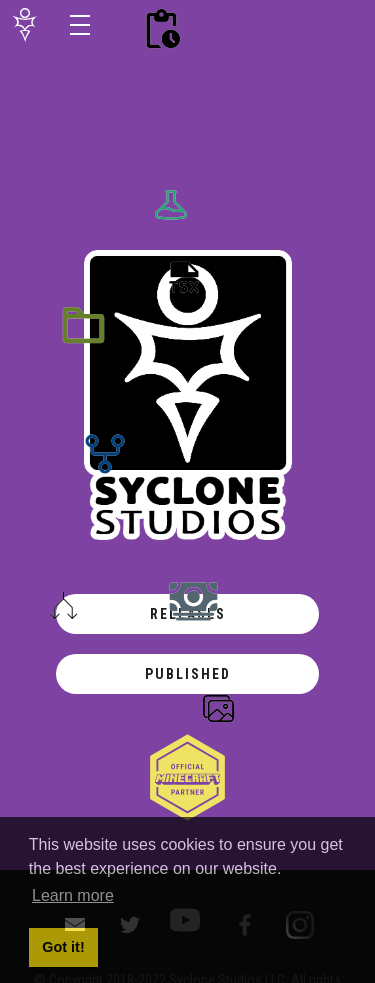 The height and width of the screenshot is (983, 375). I want to click on access experimental or beta features, so click(171, 205).